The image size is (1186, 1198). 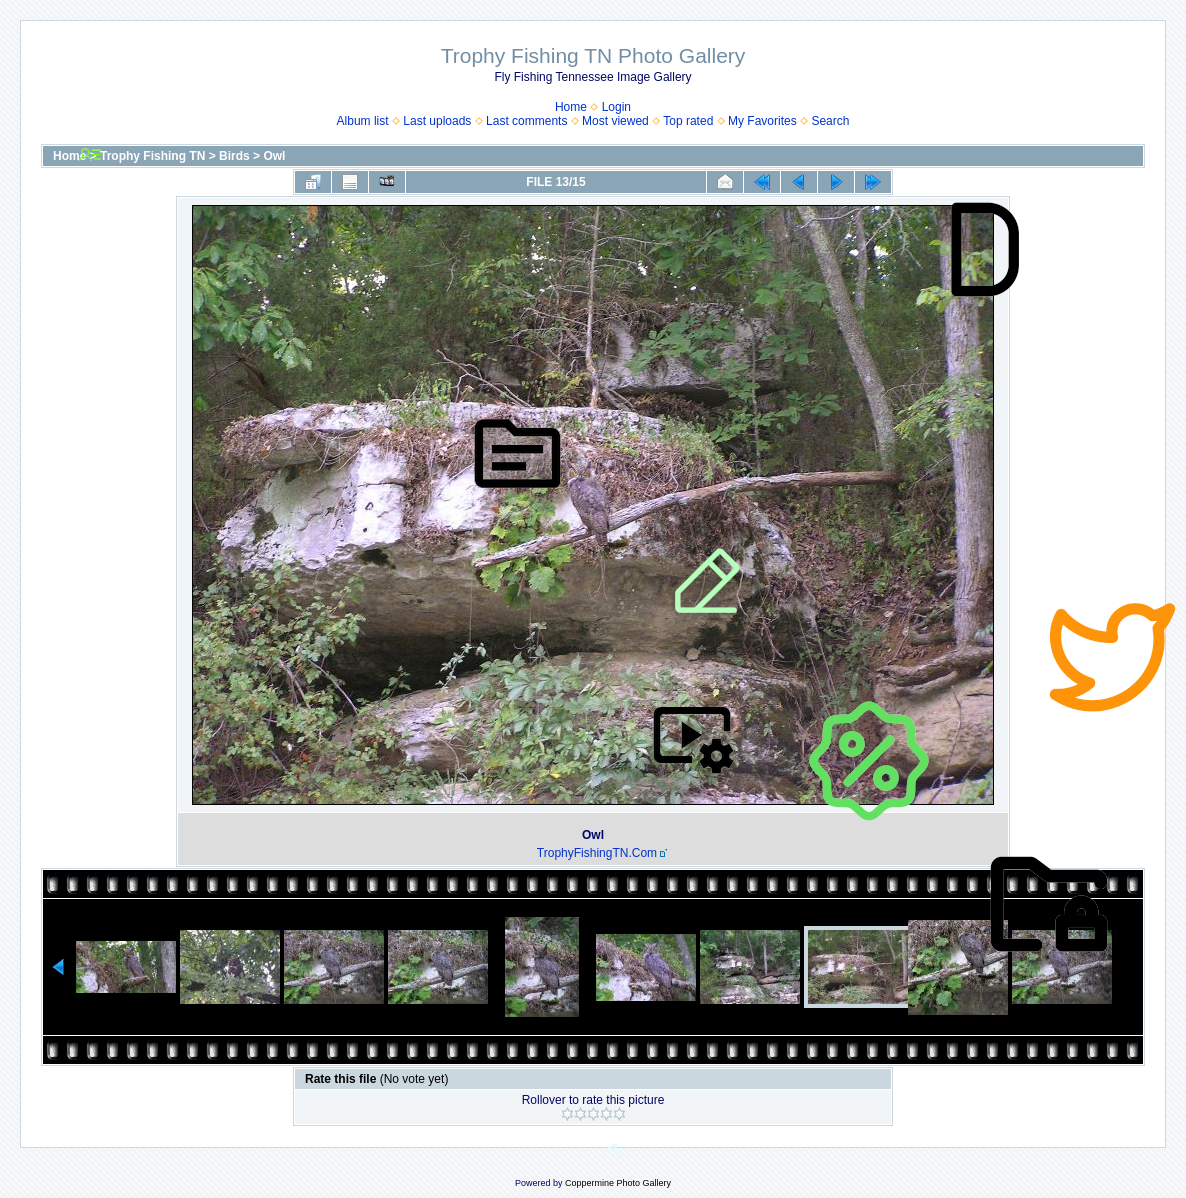 I want to click on edit text or content, so click(x=706, y=582).